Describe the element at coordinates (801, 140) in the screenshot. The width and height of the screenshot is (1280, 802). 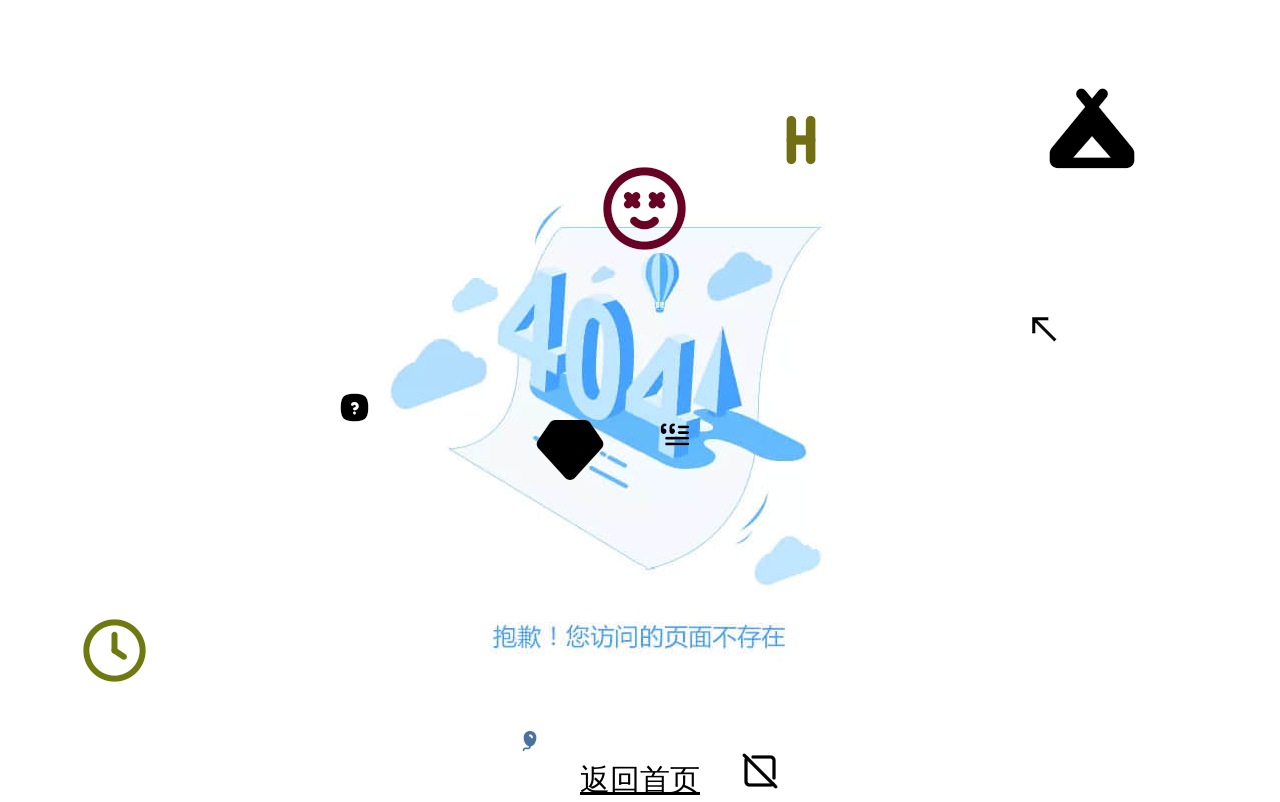
I see `indicates heading or header formatting option` at that location.